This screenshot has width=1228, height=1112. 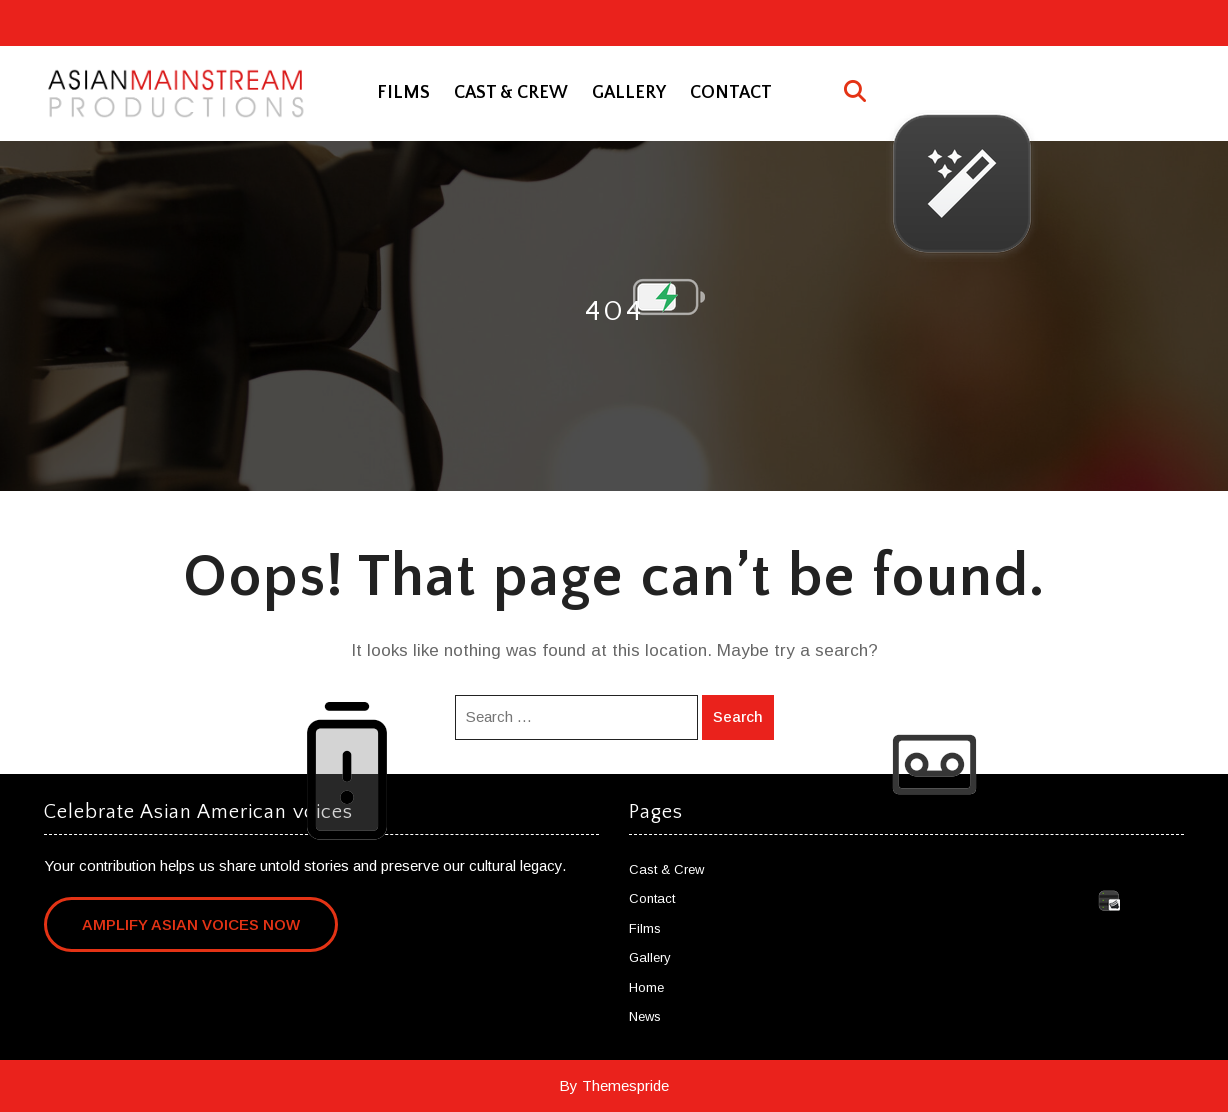 What do you see at coordinates (962, 186) in the screenshot?
I see `access visual effects and animation settings` at bounding box center [962, 186].